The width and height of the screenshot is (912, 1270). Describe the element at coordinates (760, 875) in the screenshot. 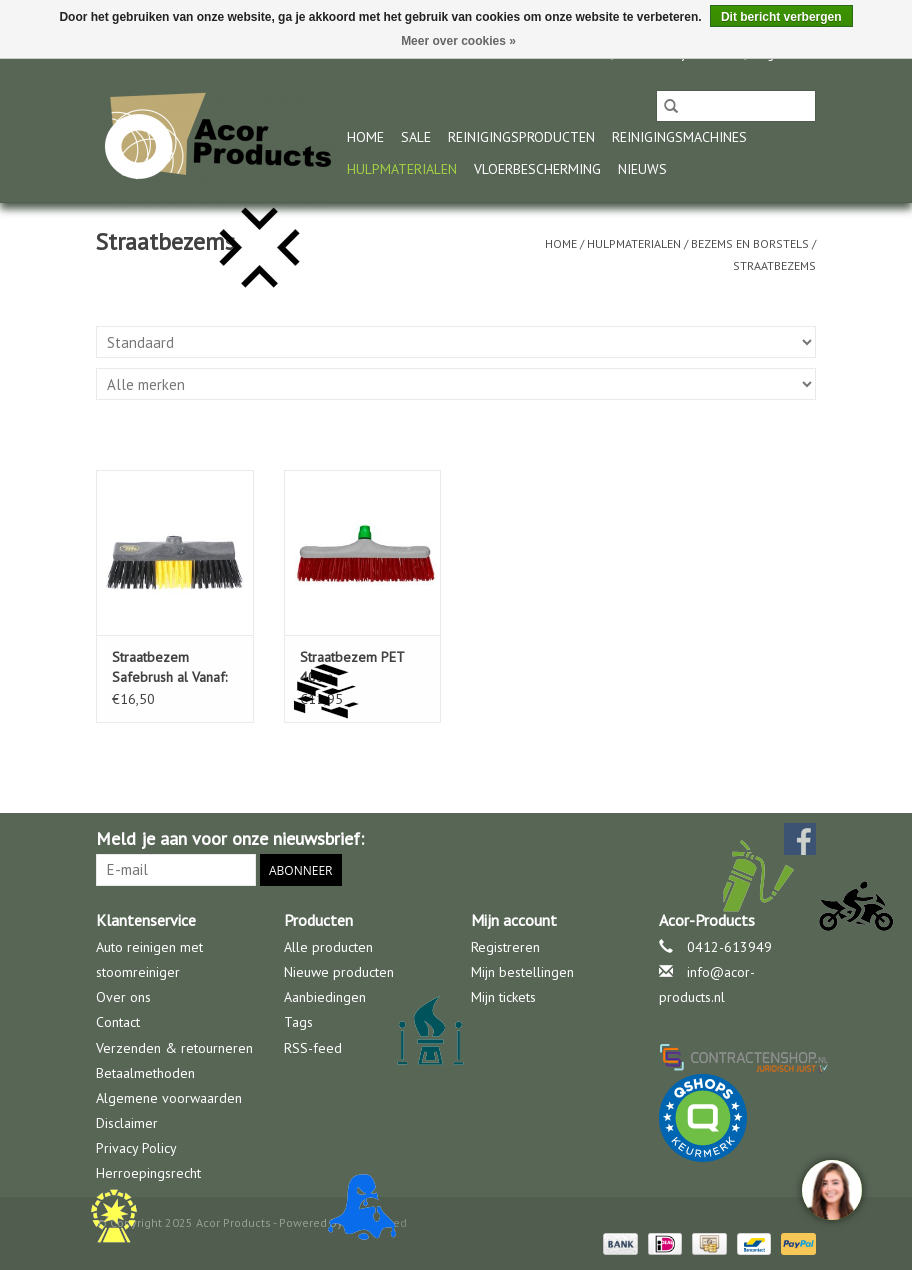

I see `access fire safety equipment or information` at that location.